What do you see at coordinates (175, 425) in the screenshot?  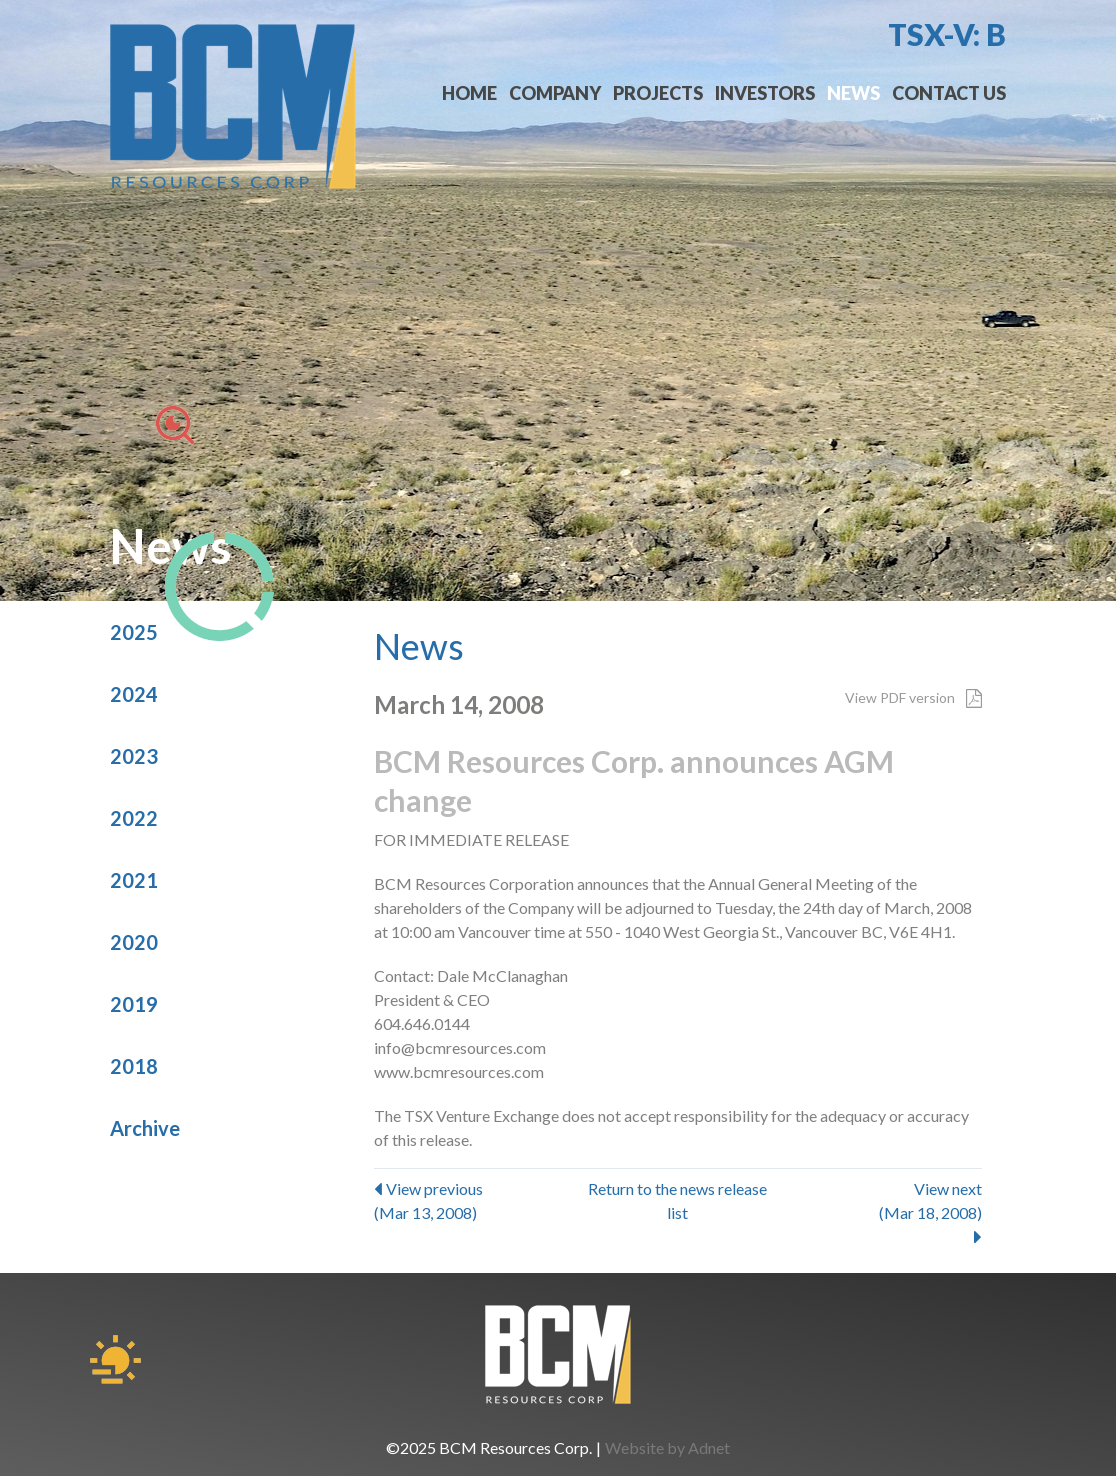 I see `search with visual recognition` at bounding box center [175, 425].